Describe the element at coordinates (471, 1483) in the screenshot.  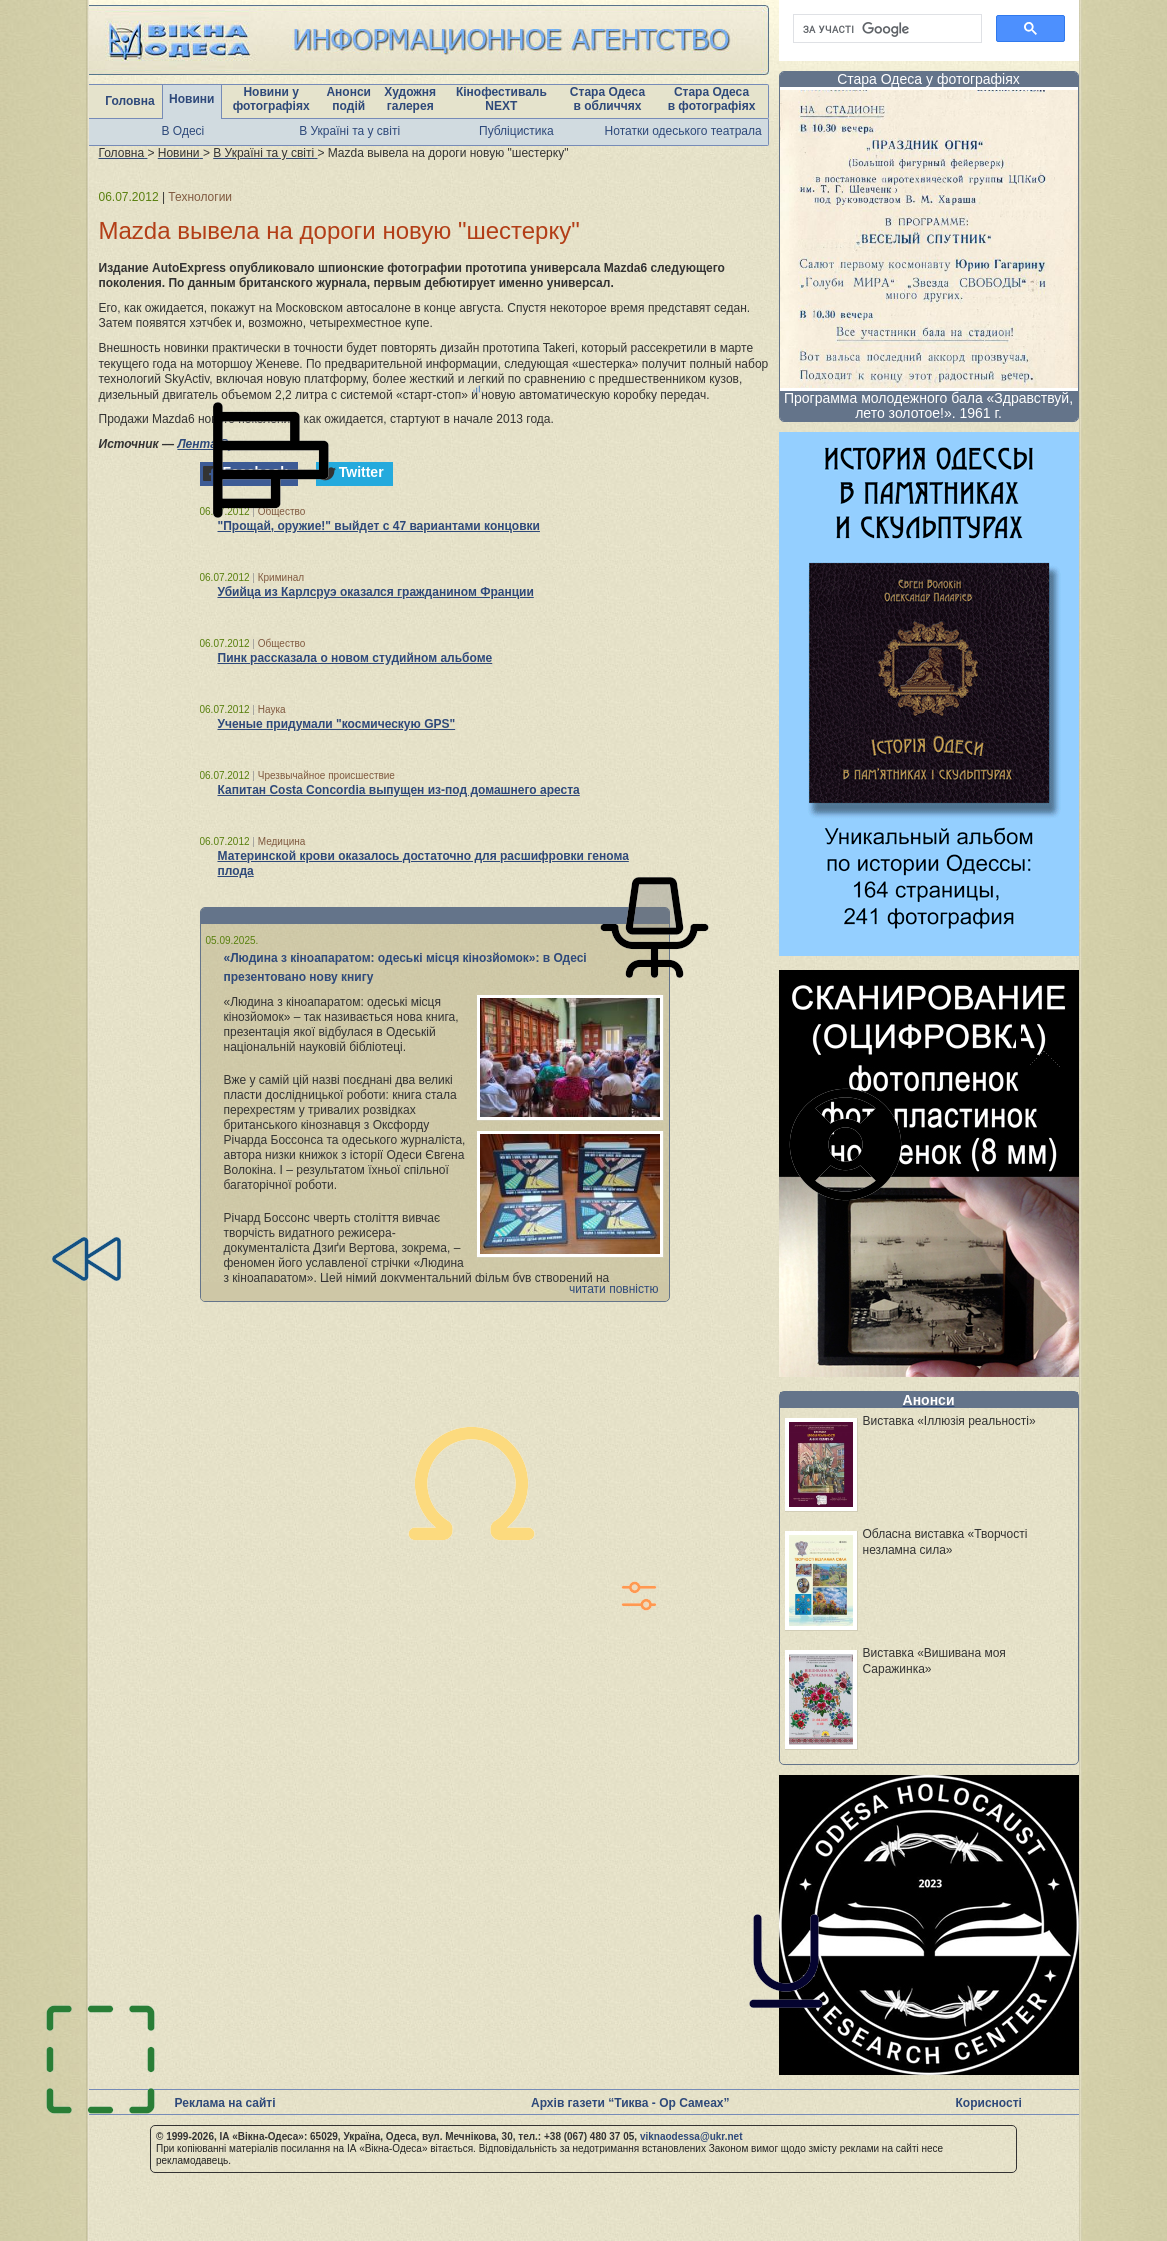
I see `represents the omega symbol in mathematical or scientific contexts` at that location.